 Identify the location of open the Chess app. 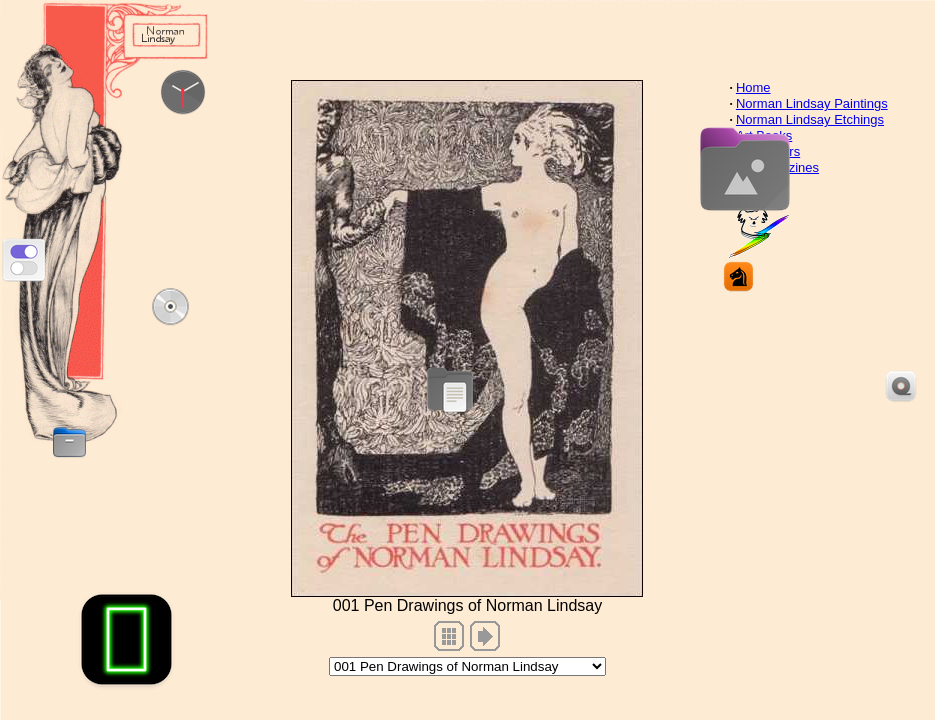
(738, 276).